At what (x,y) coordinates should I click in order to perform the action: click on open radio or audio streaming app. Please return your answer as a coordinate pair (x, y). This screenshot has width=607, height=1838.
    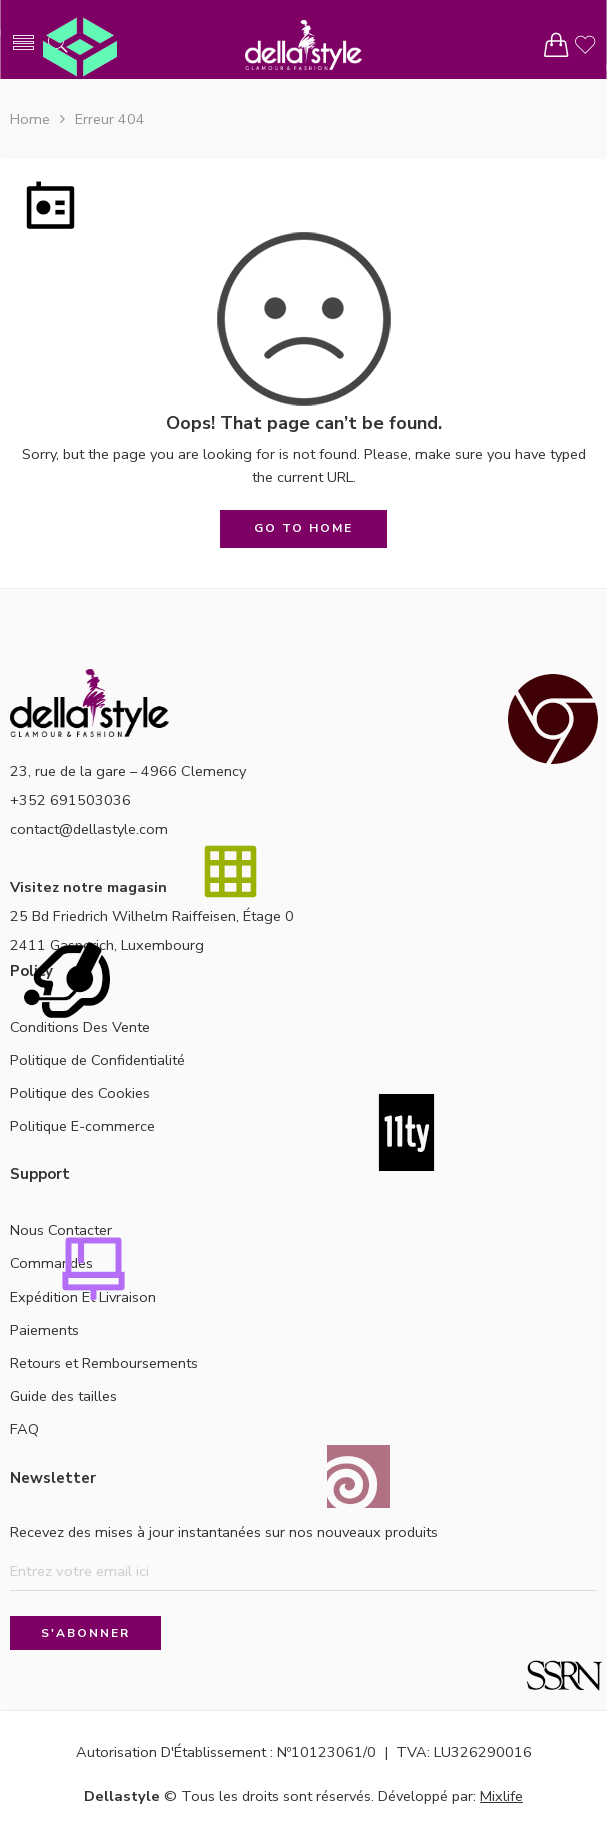
    Looking at the image, I should click on (50, 207).